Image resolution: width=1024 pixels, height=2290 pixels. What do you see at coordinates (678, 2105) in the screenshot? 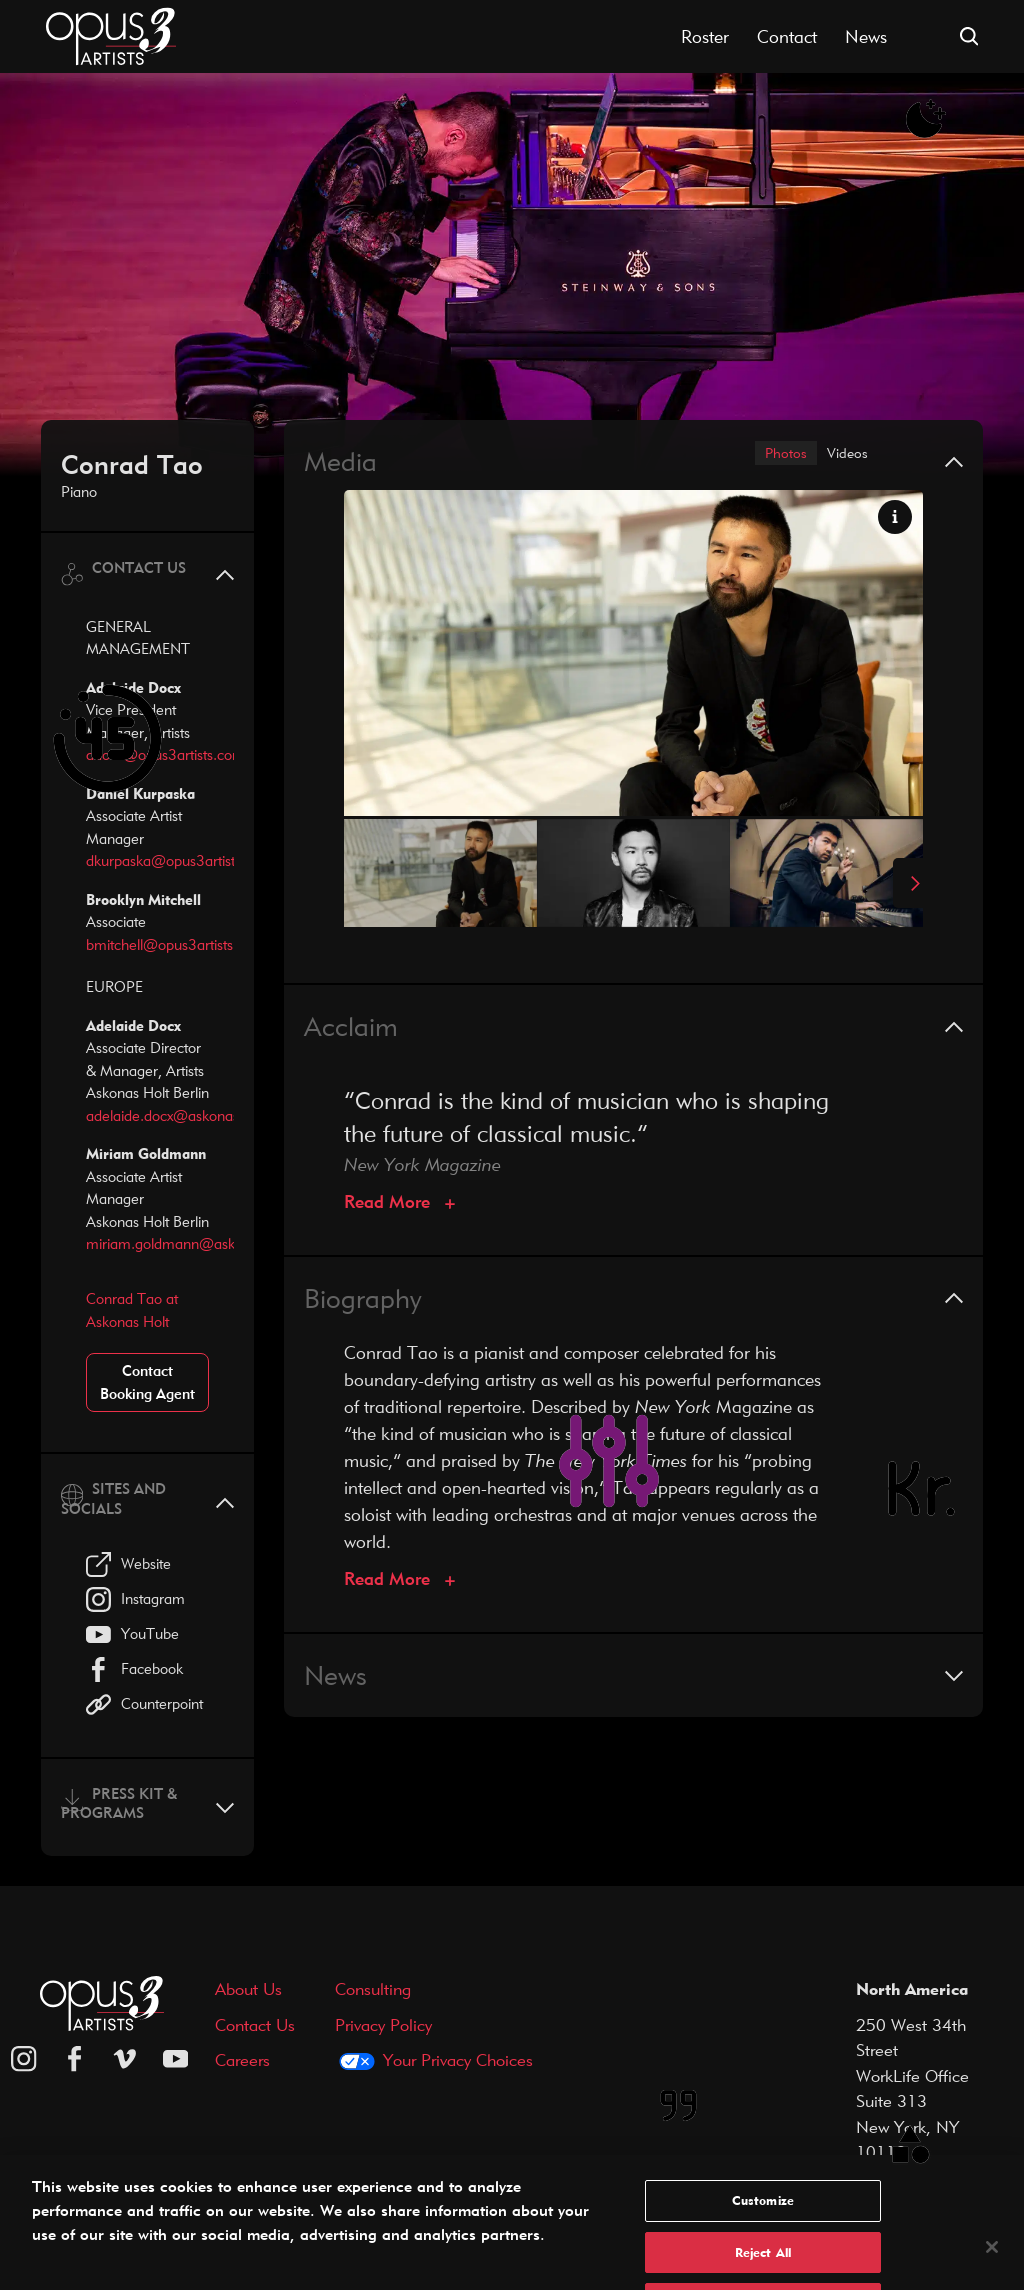
I see `insert a block quote` at bounding box center [678, 2105].